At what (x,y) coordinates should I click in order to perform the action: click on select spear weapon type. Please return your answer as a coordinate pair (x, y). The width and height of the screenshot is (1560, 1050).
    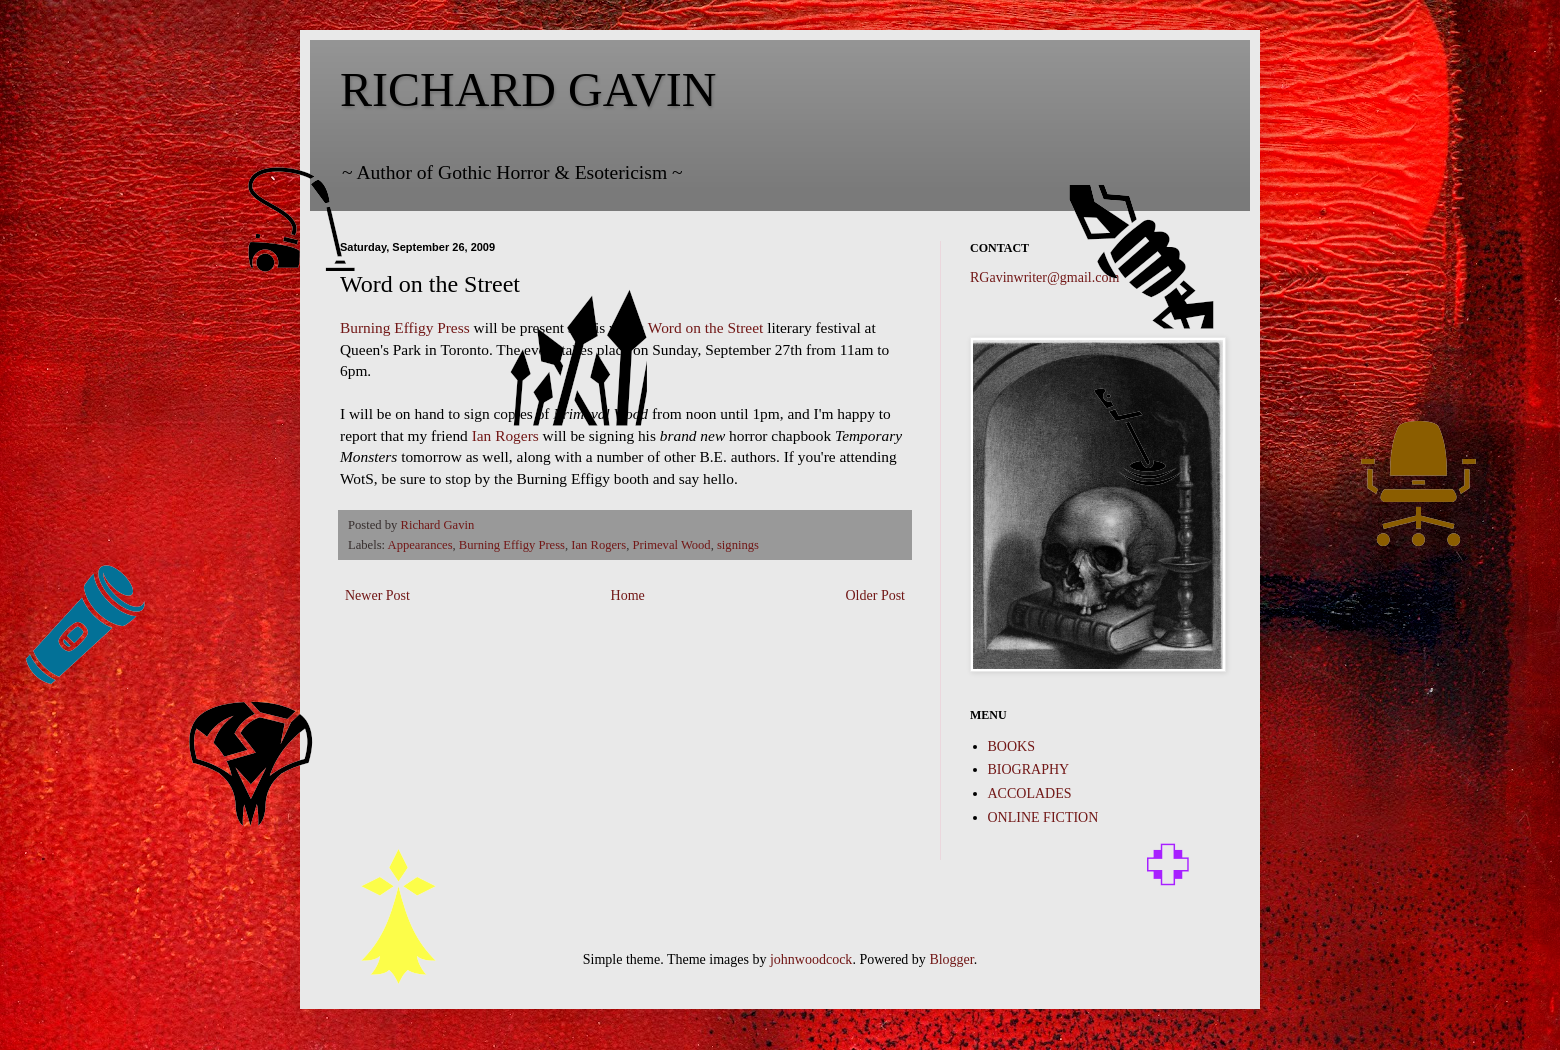
    Looking at the image, I should click on (578, 357).